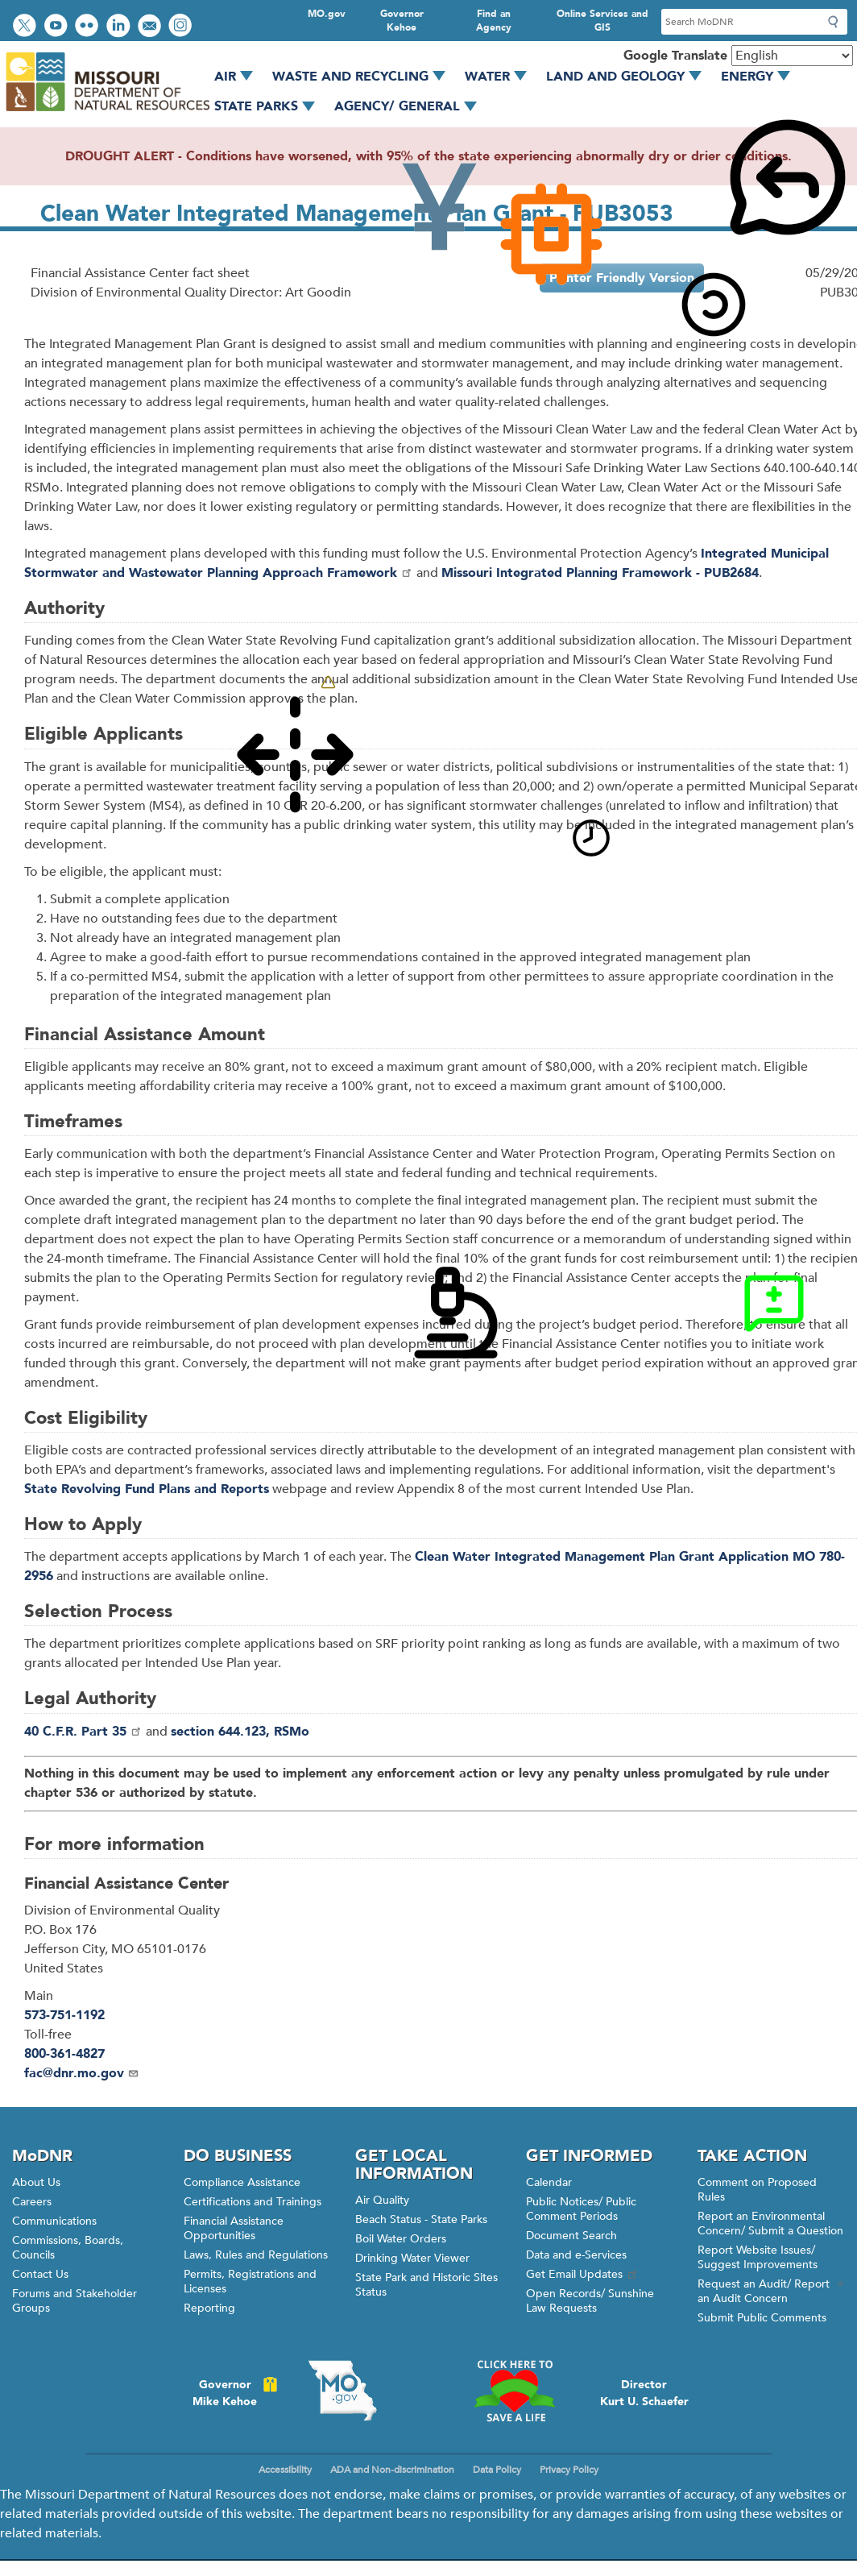 Image resolution: width=857 pixels, height=2576 pixels. Describe the element at coordinates (328, 682) in the screenshot. I see `play or start media content` at that location.